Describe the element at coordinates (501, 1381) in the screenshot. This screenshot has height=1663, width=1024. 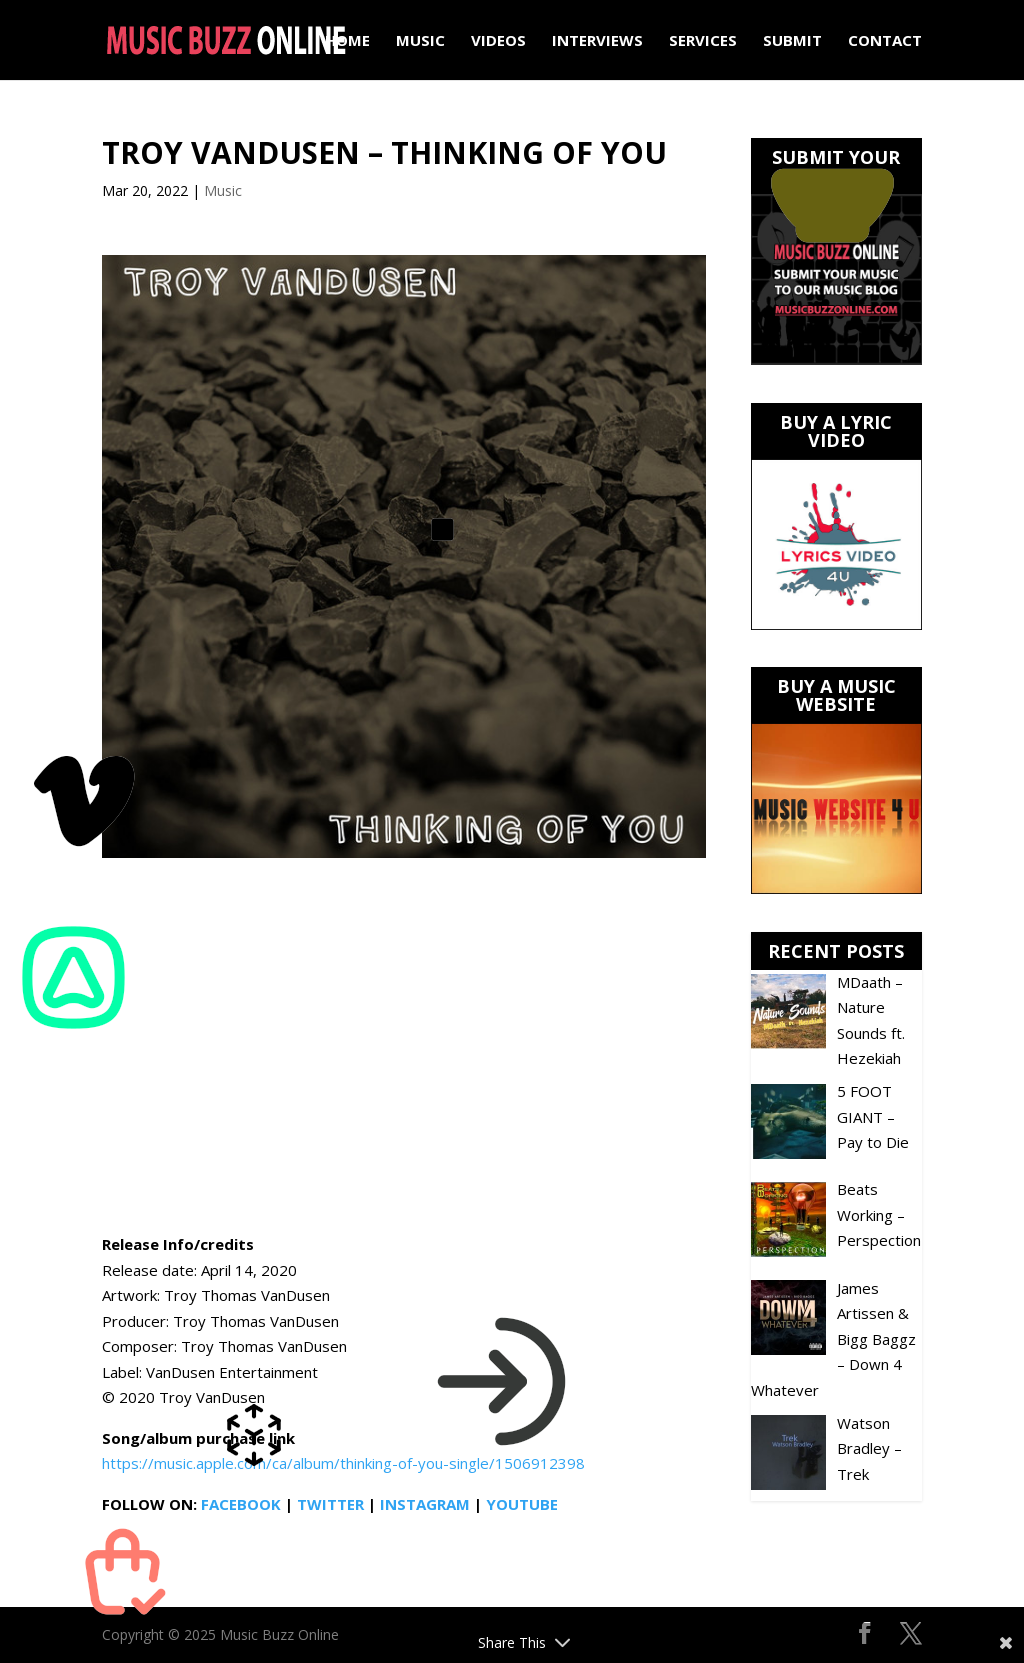
I see `log in or sign in to your account` at that location.